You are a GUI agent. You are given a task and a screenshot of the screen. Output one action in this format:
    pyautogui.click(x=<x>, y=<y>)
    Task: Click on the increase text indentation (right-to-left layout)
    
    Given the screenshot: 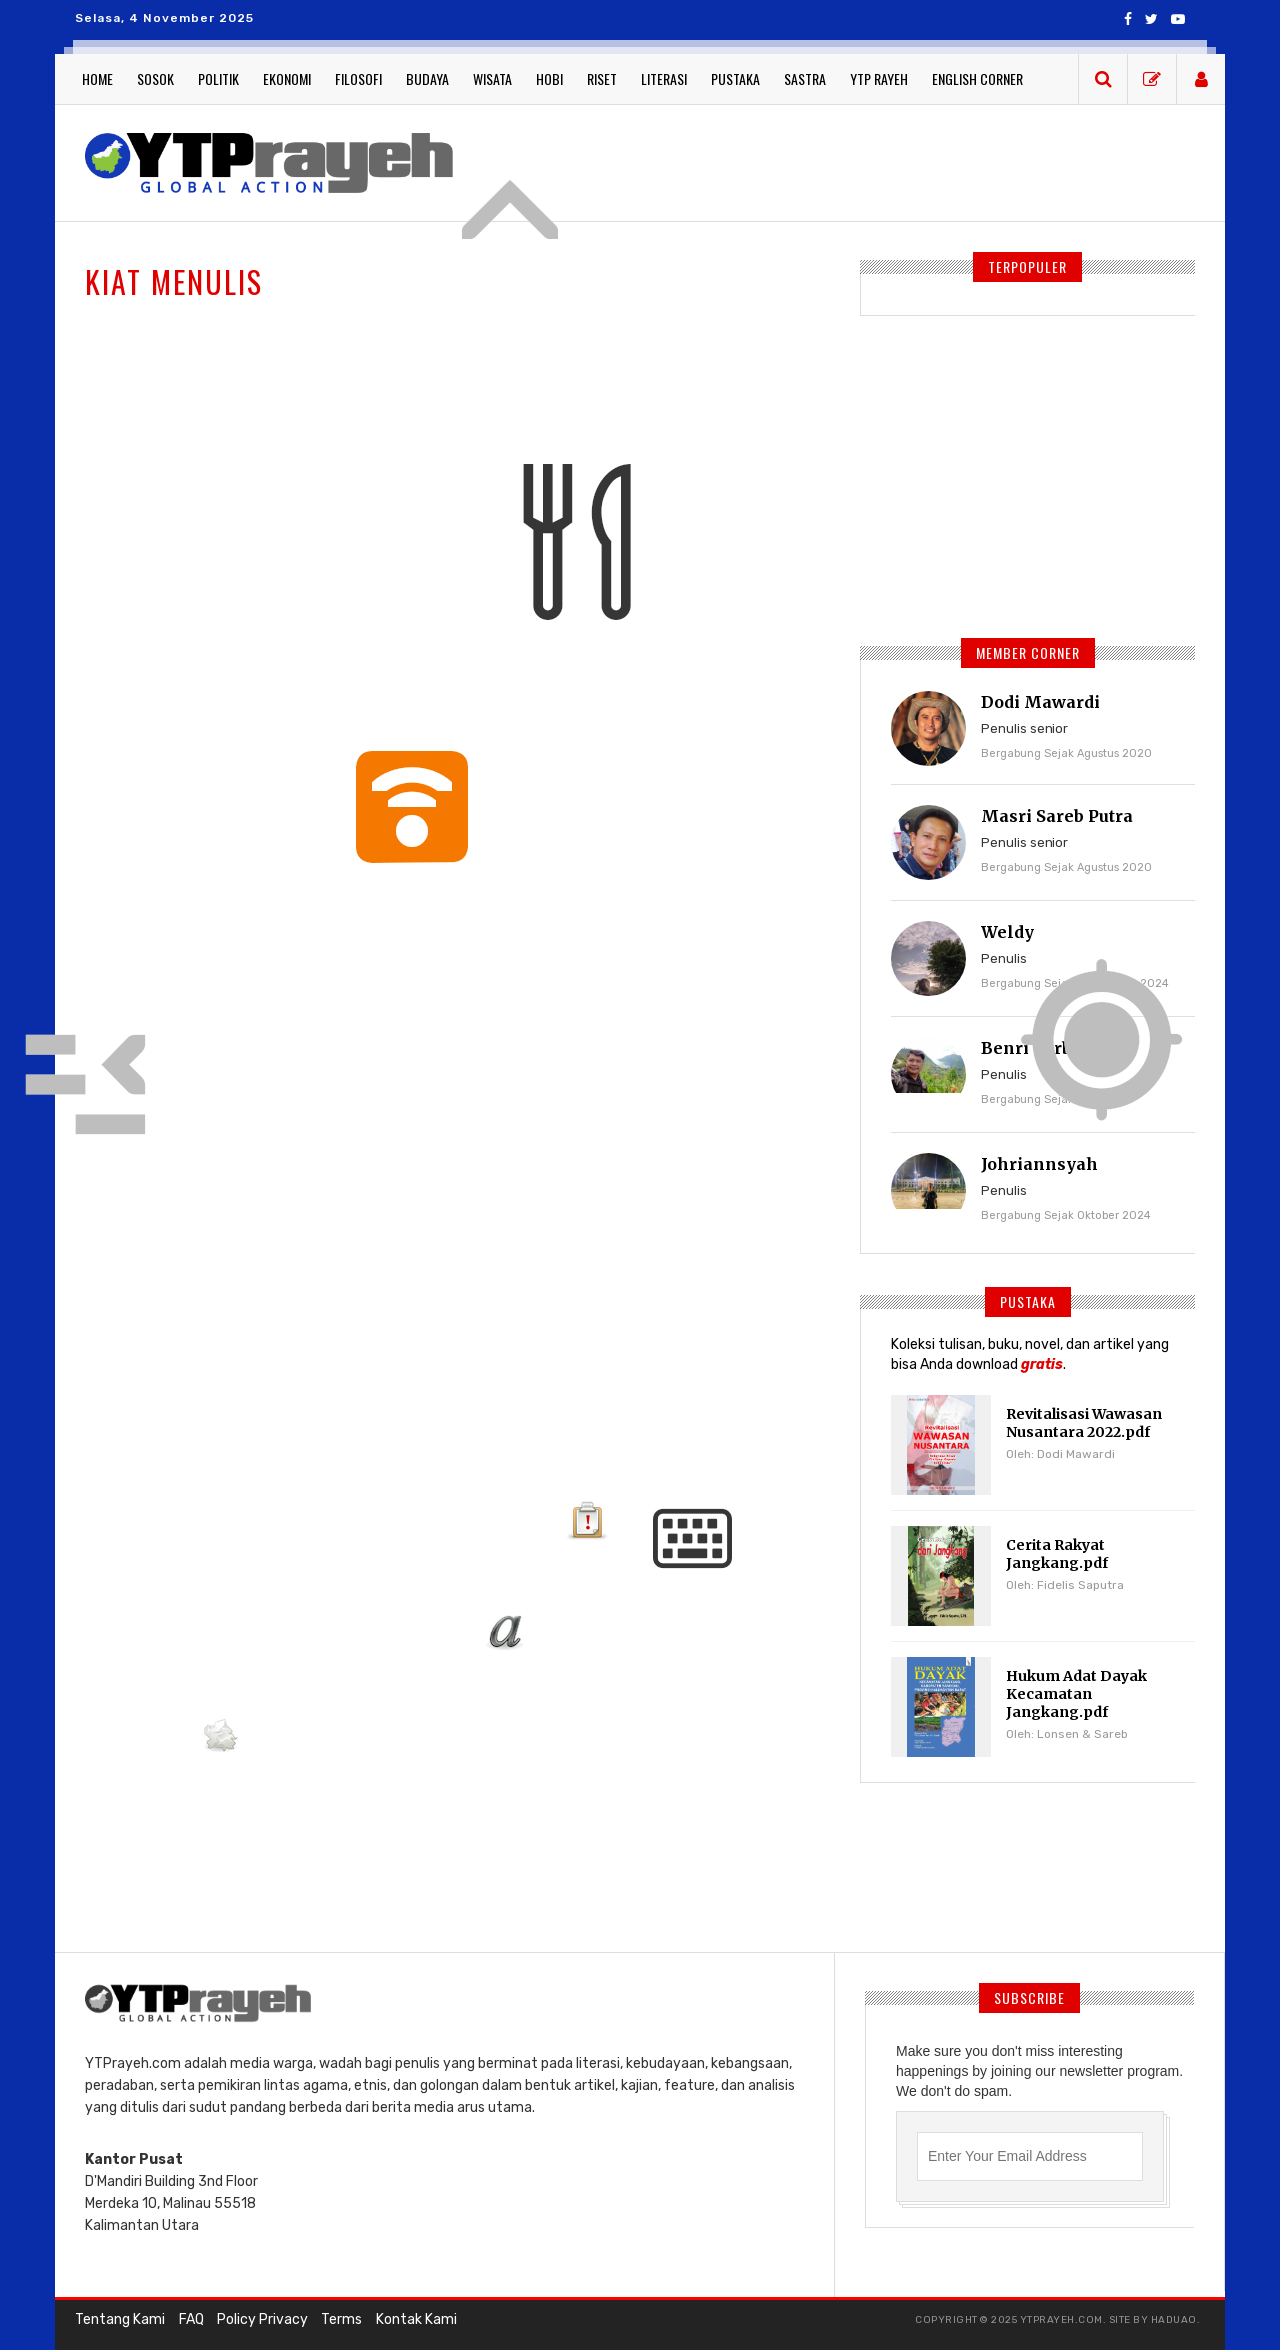 What is the action you would take?
    pyautogui.click(x=85, y=1084)
    